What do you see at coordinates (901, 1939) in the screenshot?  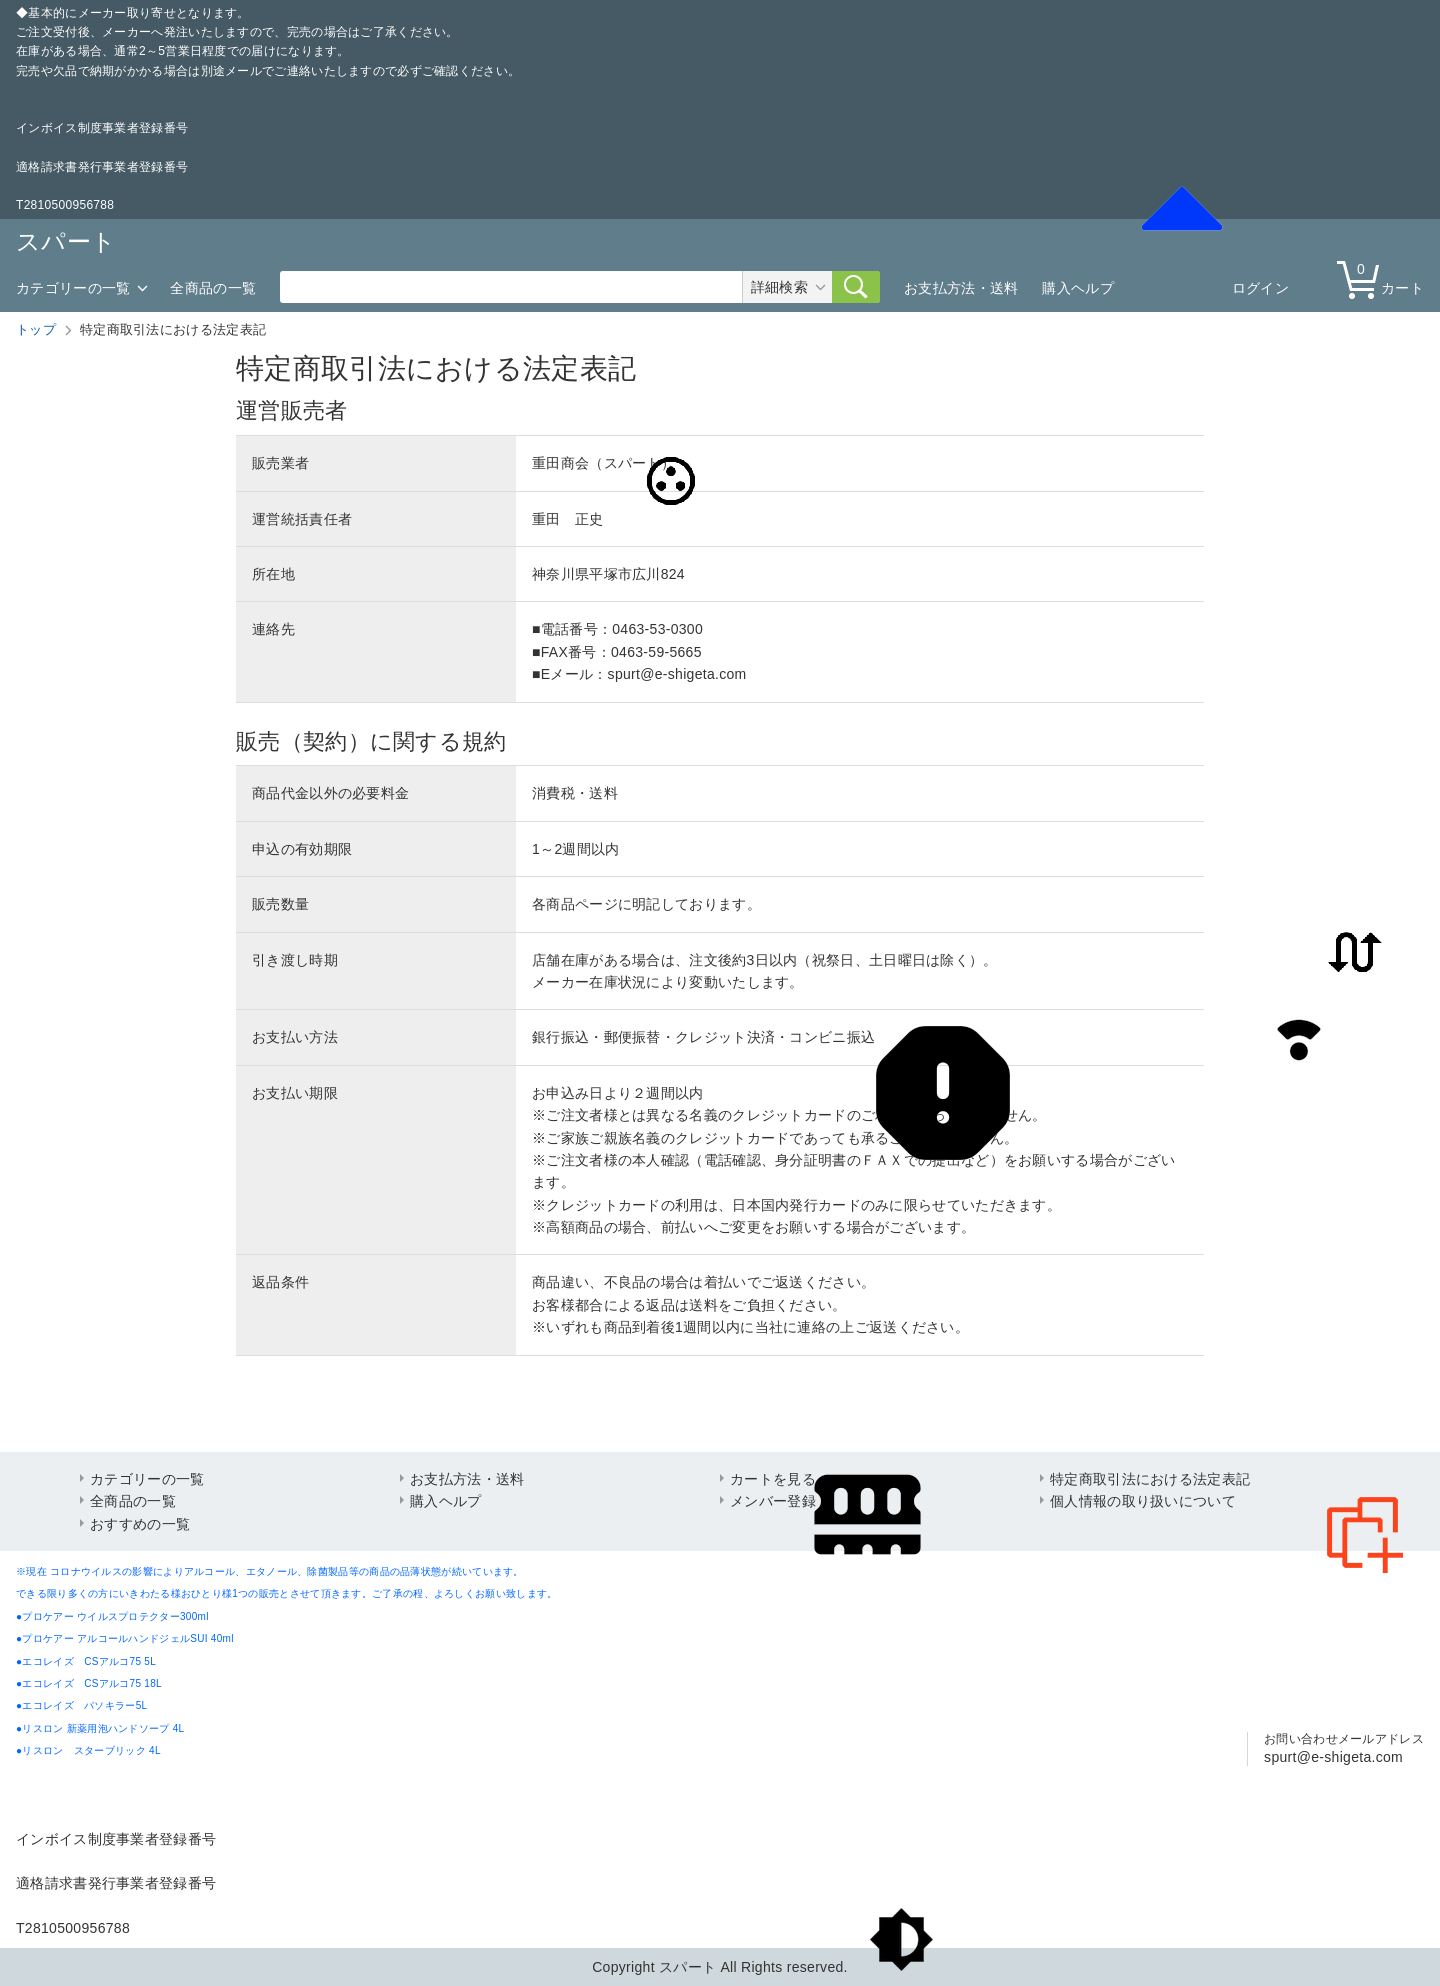 I see `adjust screen brightness level` at bounding box center [901, 1939].